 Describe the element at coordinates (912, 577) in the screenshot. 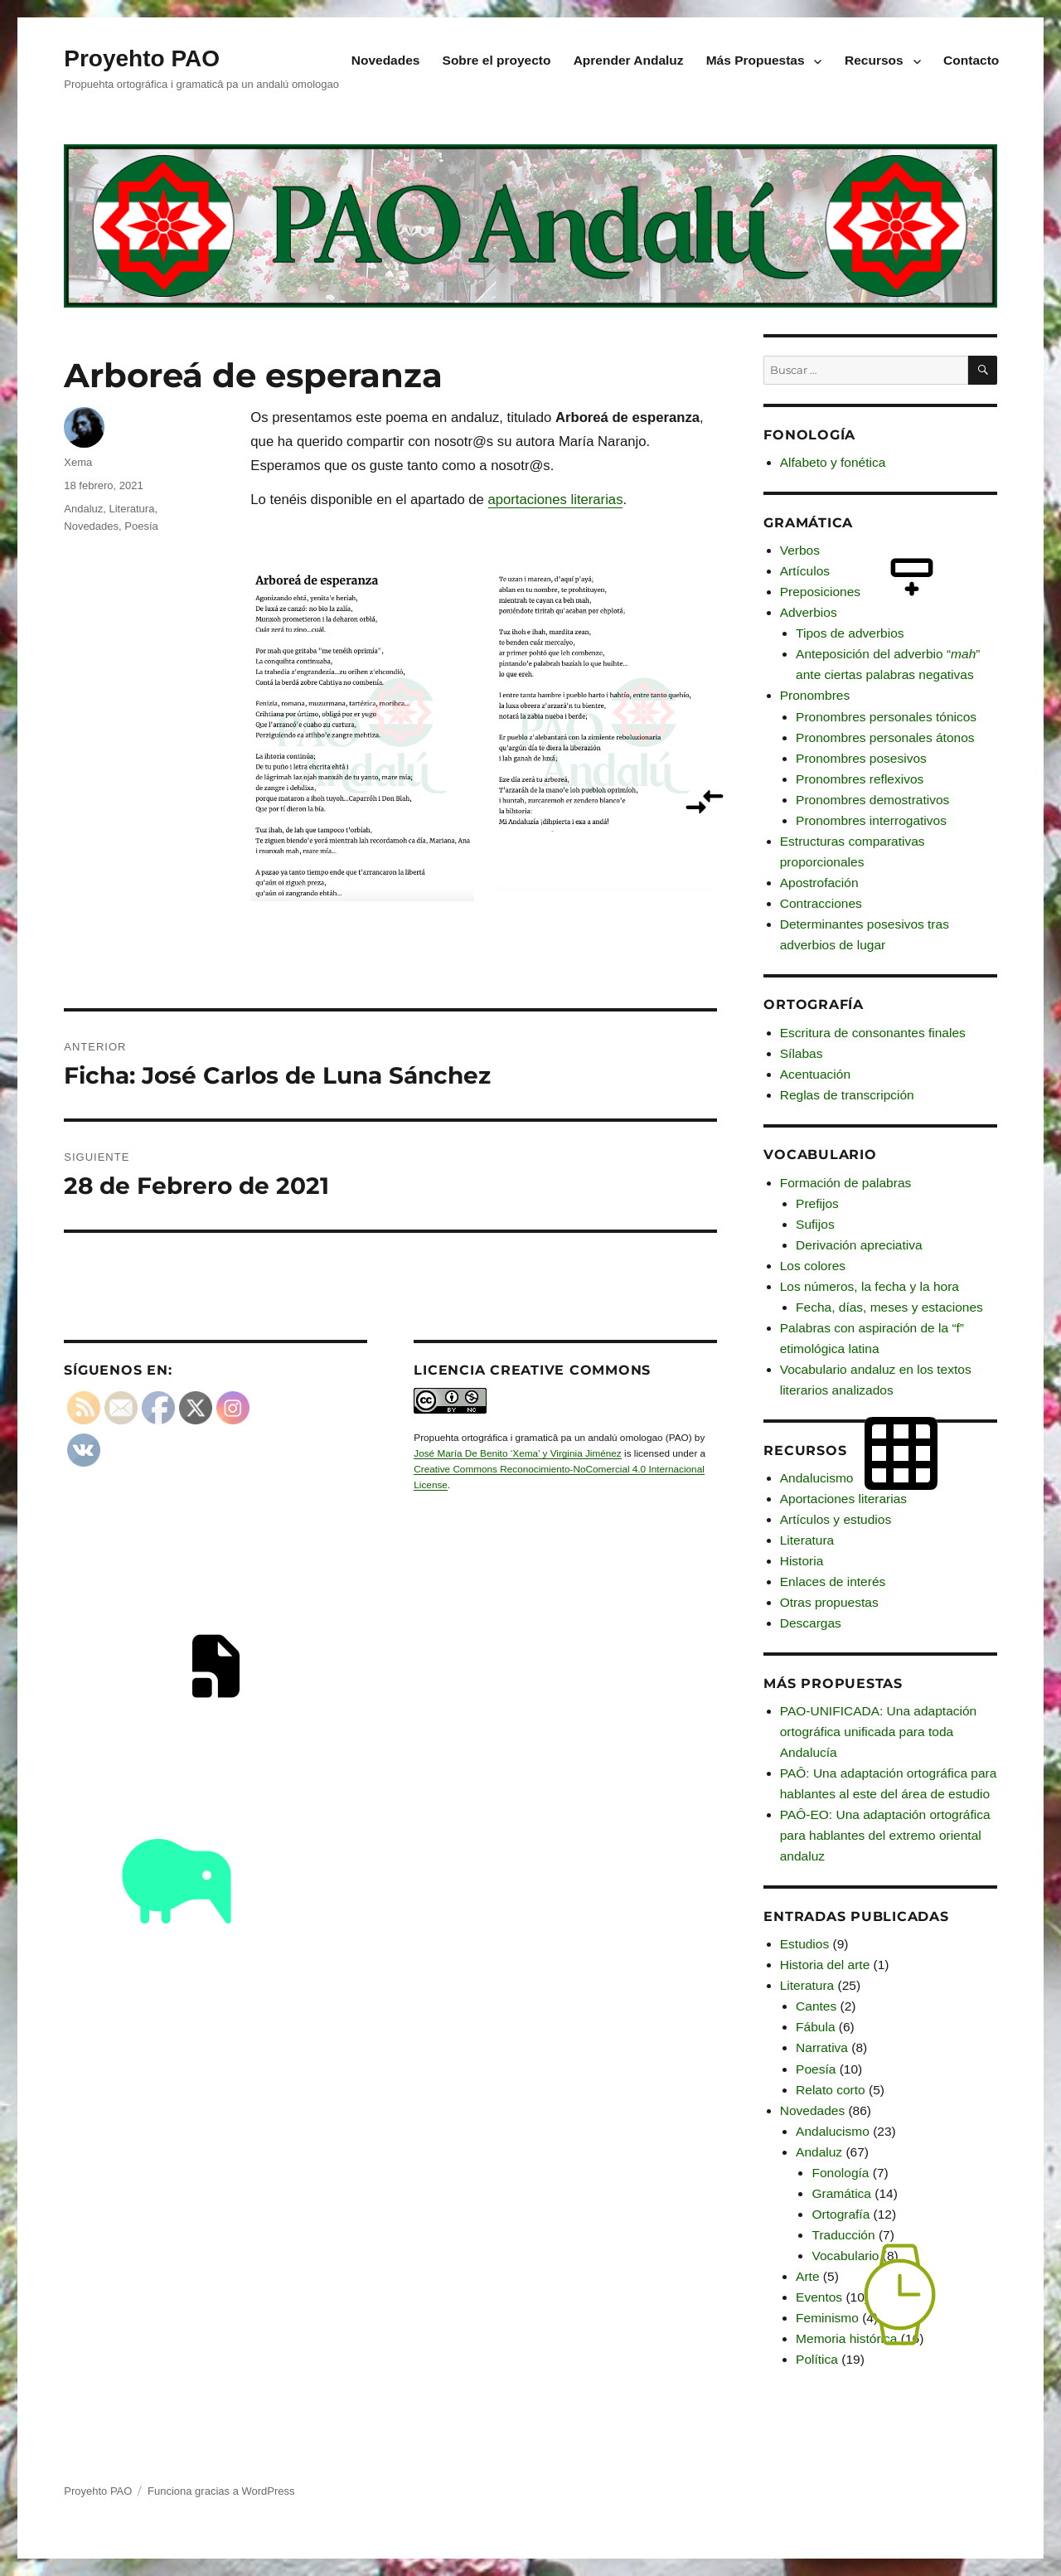

I see `insert a new row below` at that location.